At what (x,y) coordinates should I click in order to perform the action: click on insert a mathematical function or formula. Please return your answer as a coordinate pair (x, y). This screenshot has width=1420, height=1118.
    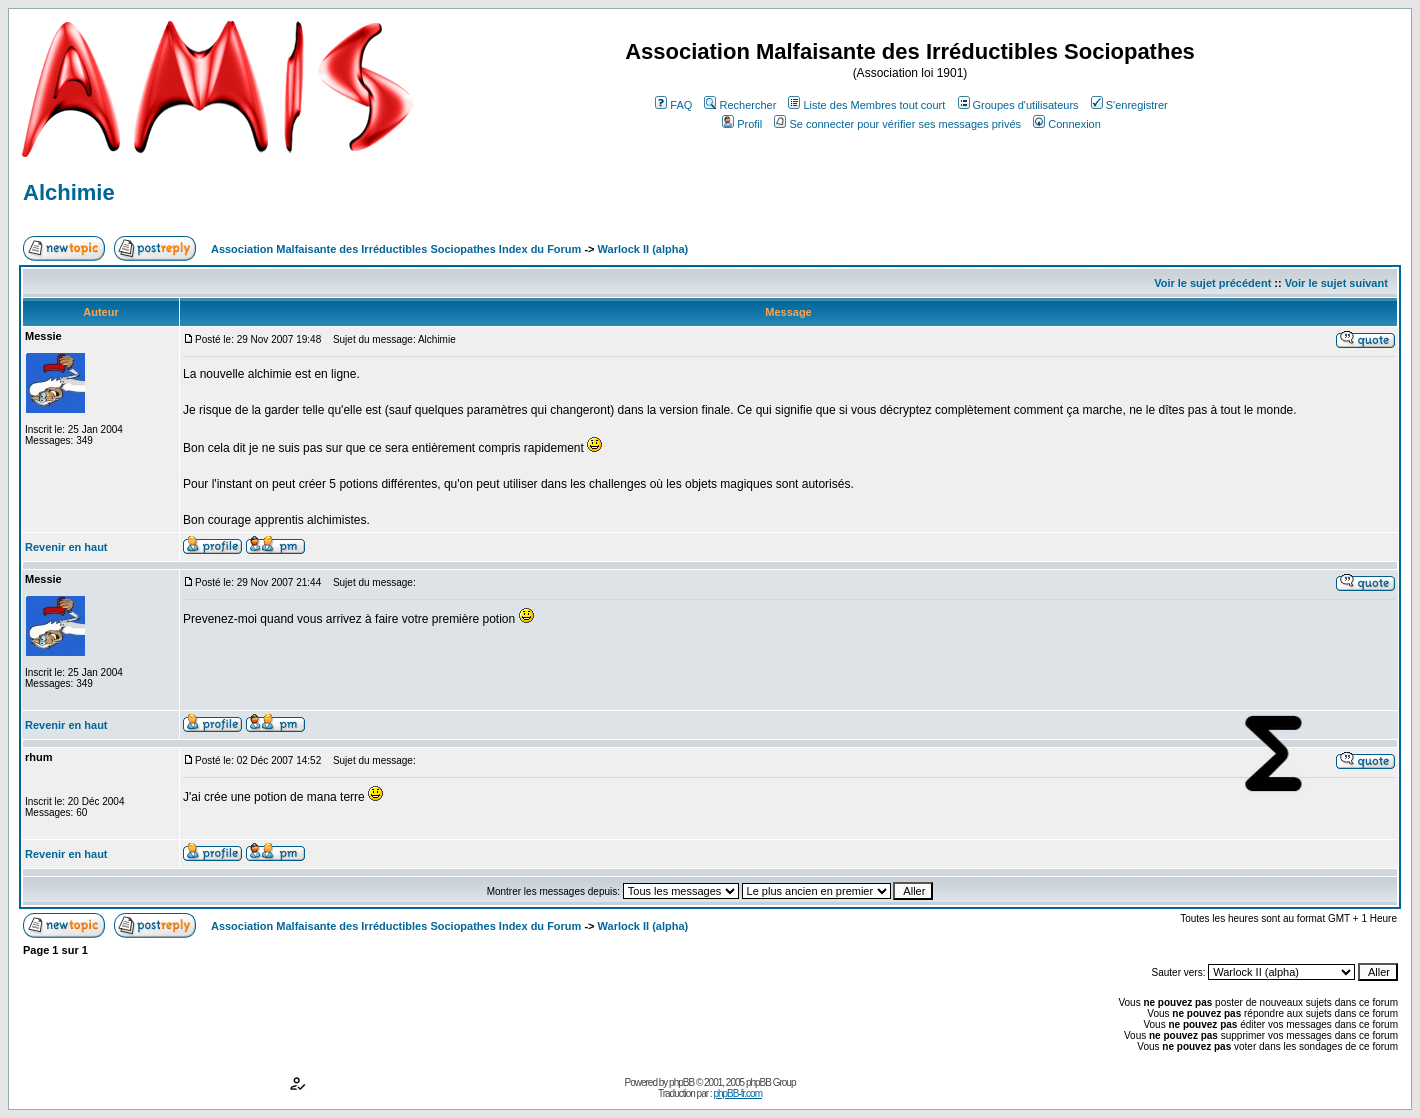
    Looking at the image, I should click on (1273, 753).